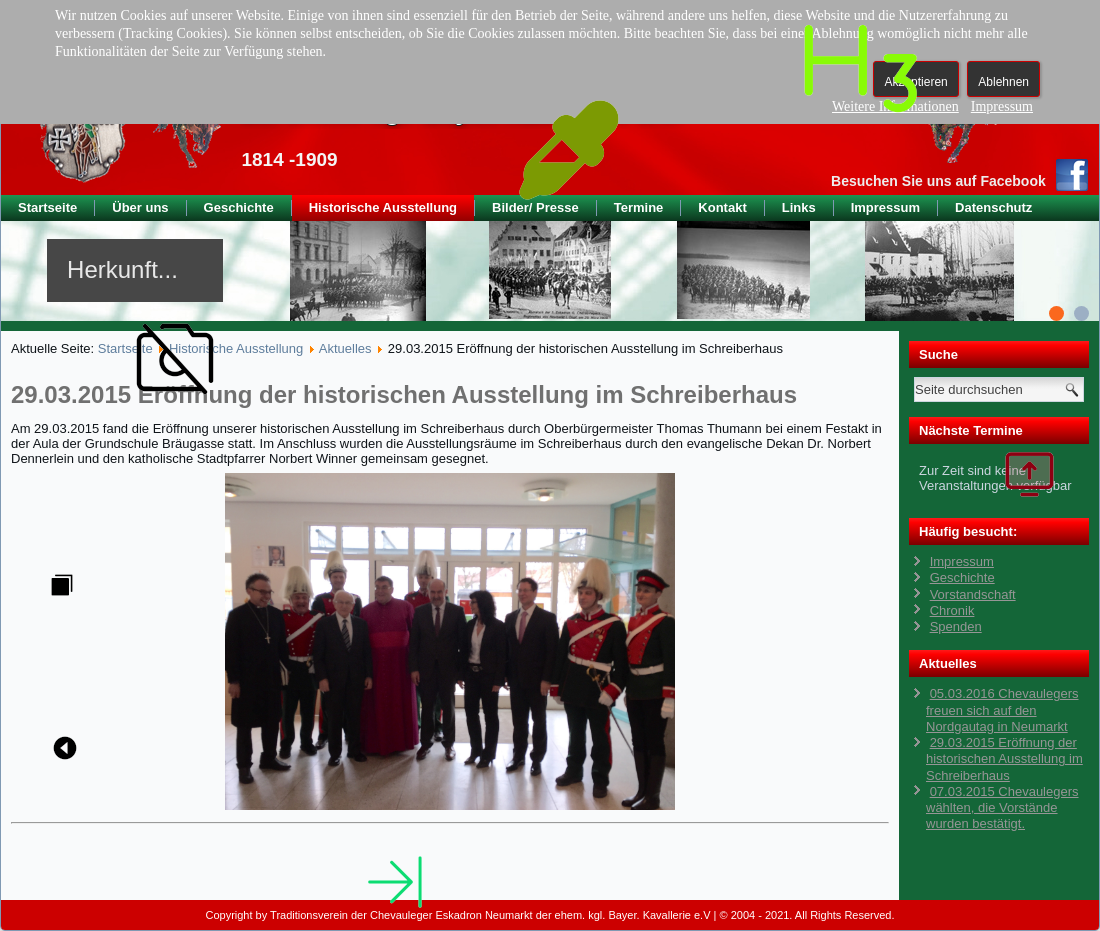 The width and height of the screenshot is (1100, 931). Describe the element at coordinates (62, 585) in the screenshot. I see `copy to clipboard` at that location.